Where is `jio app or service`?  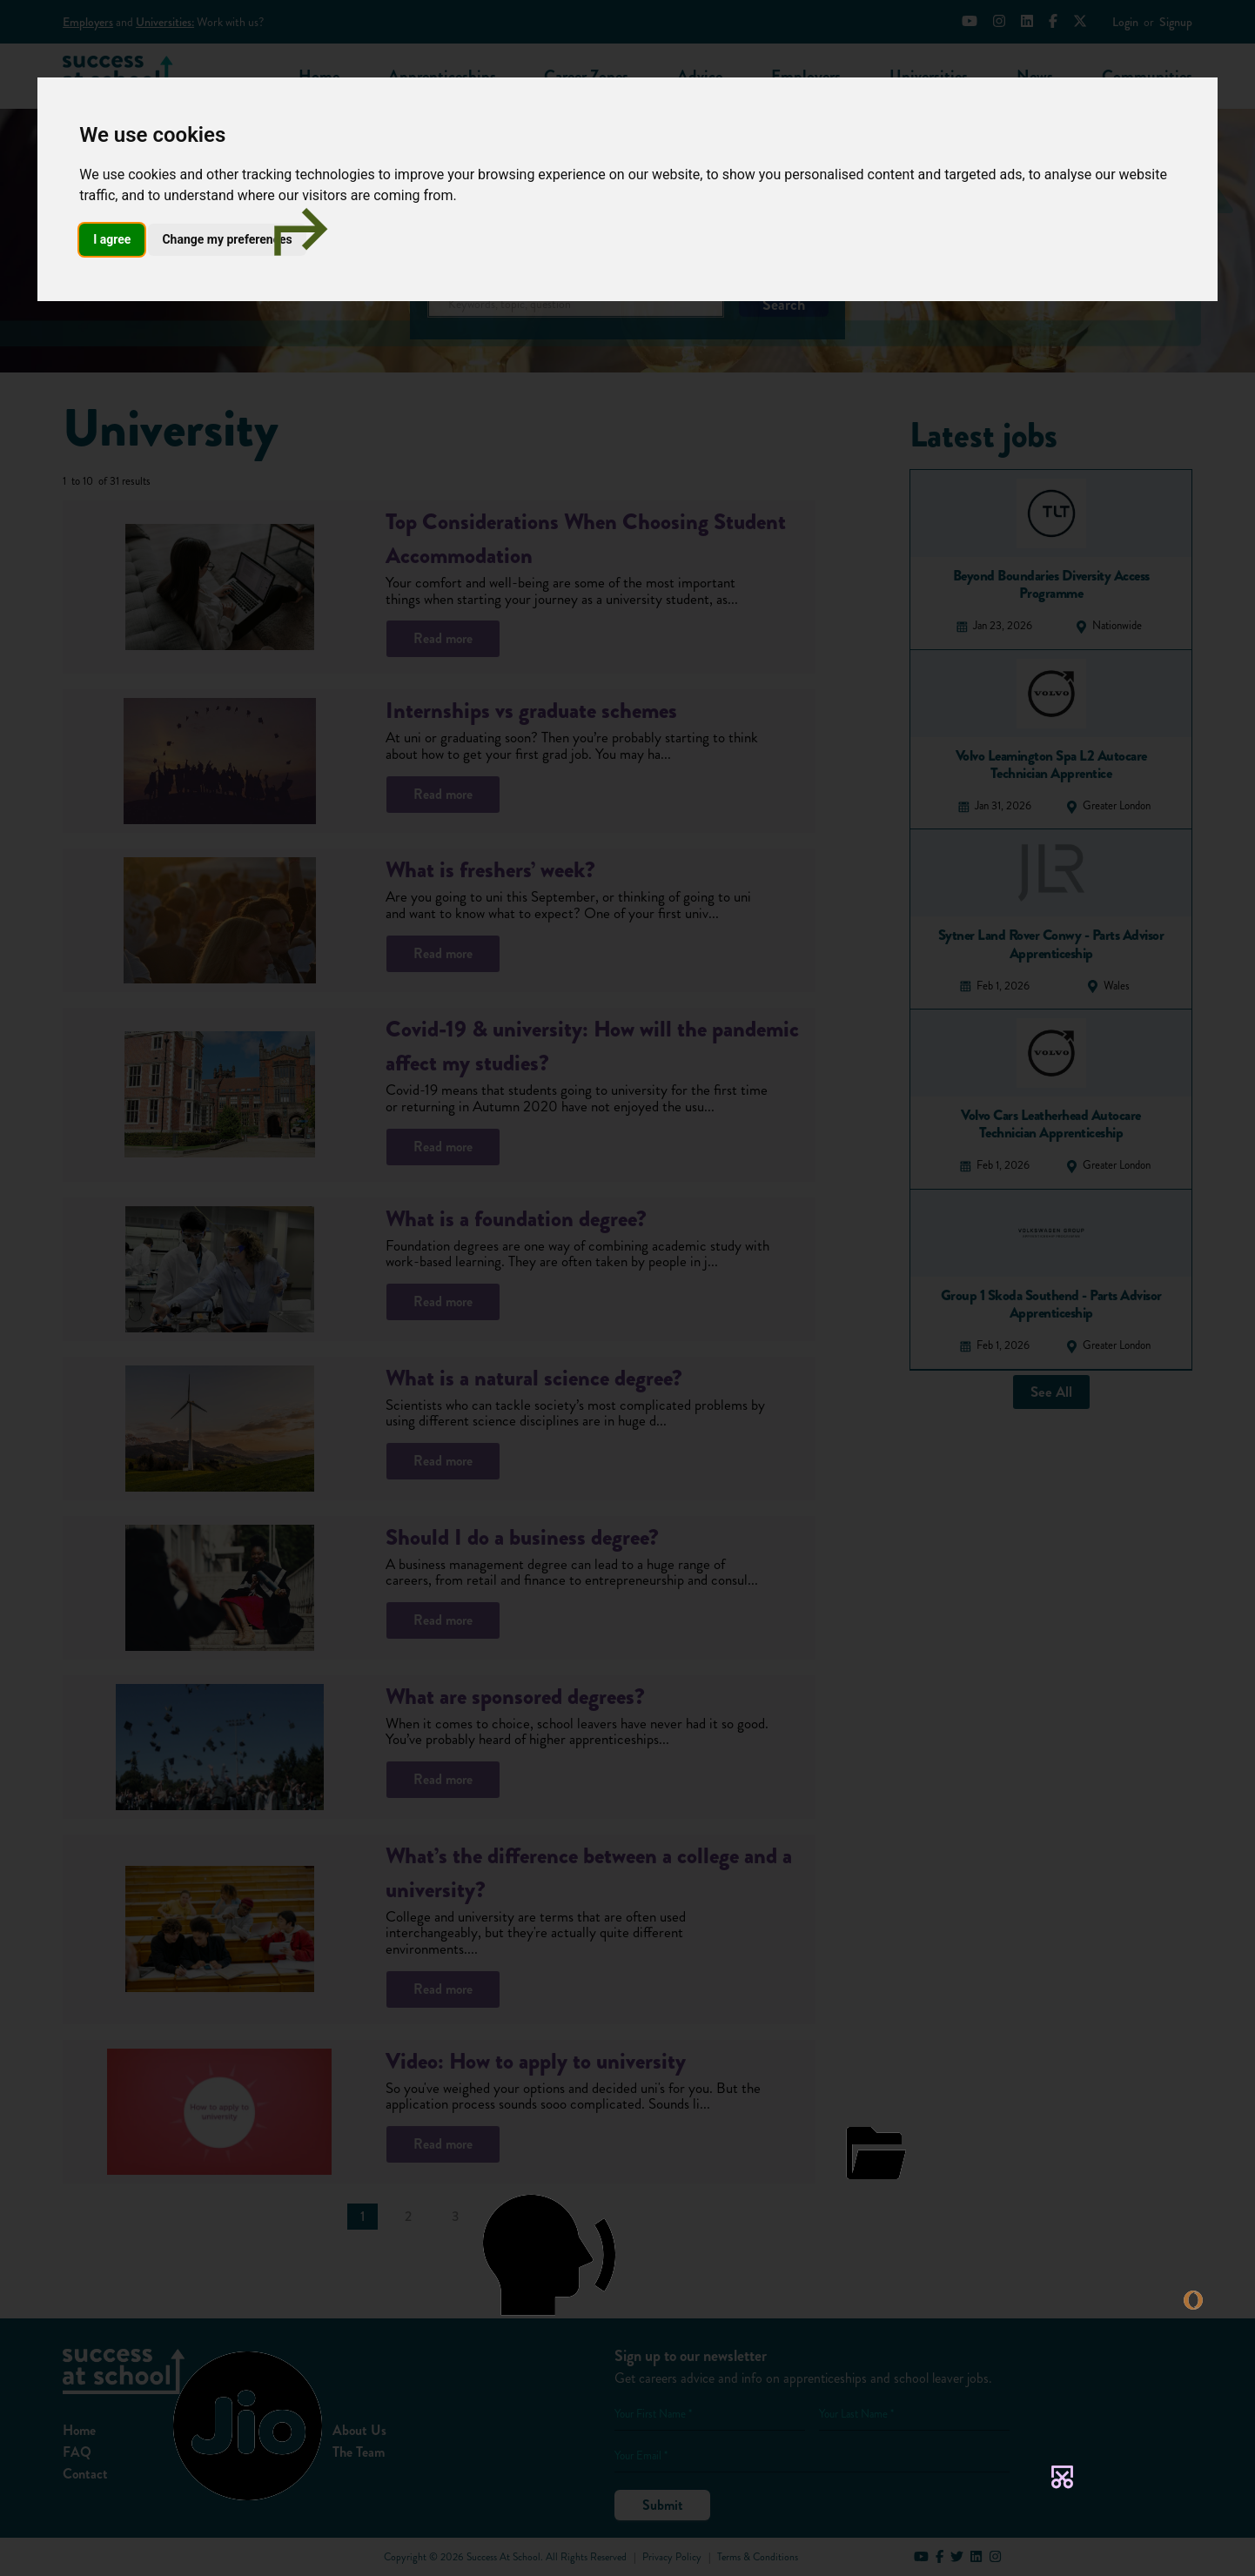 jio app or service is located at coordinates (247, 2425).